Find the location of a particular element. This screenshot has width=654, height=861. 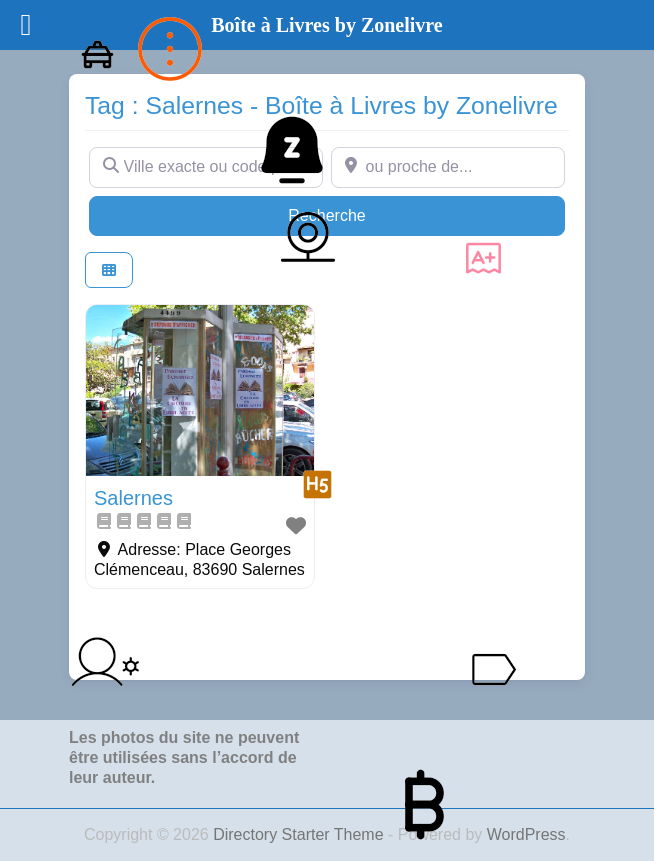

request a taxi or cab ride is located at coordinates (97, 56).